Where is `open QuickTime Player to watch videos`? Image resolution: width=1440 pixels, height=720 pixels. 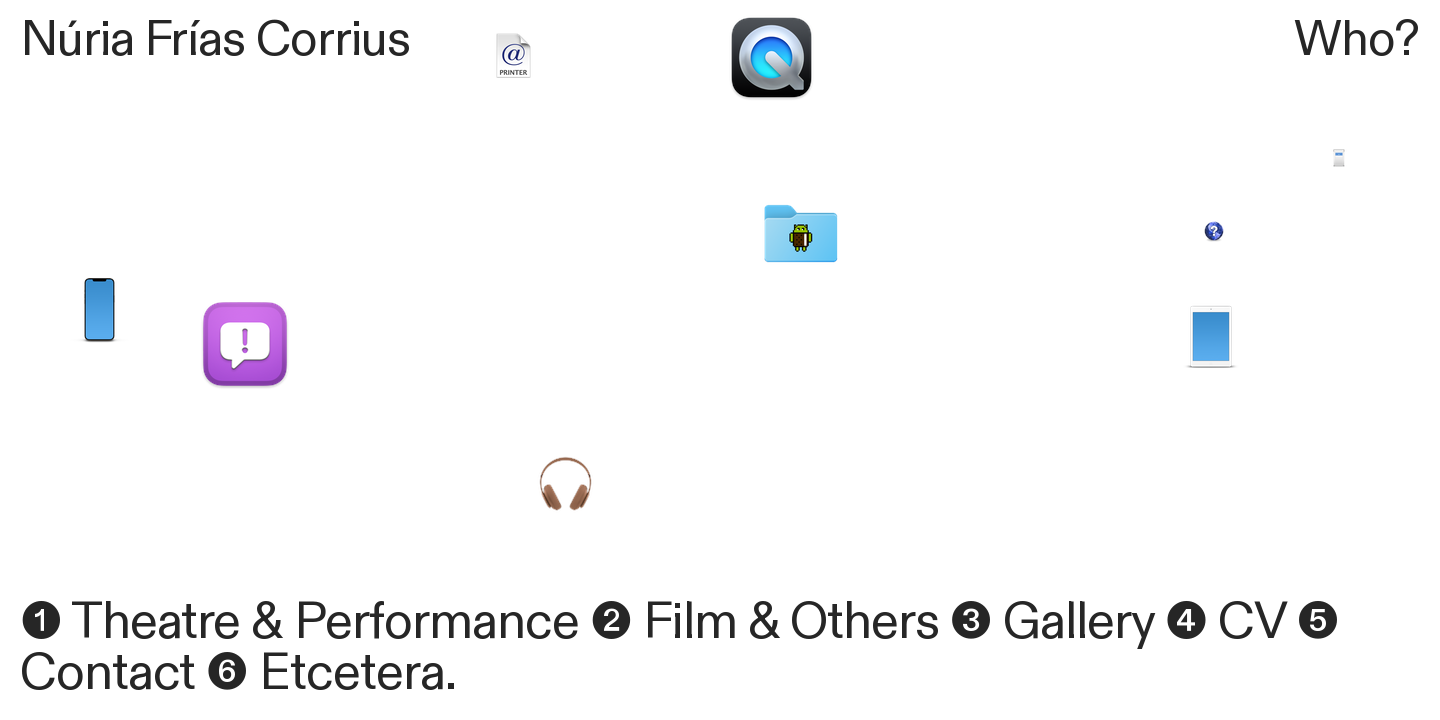 open QuickTime Player to watch videos is located at coordinates (771, 57).